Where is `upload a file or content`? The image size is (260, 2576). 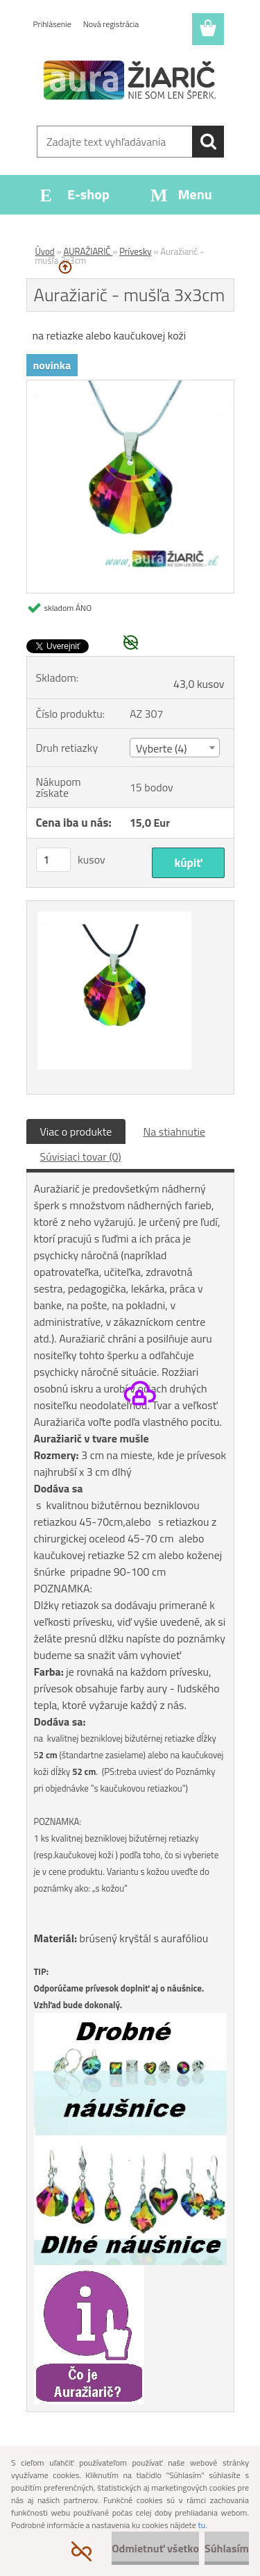 upload a file or content is located at coordinates (65, 267).